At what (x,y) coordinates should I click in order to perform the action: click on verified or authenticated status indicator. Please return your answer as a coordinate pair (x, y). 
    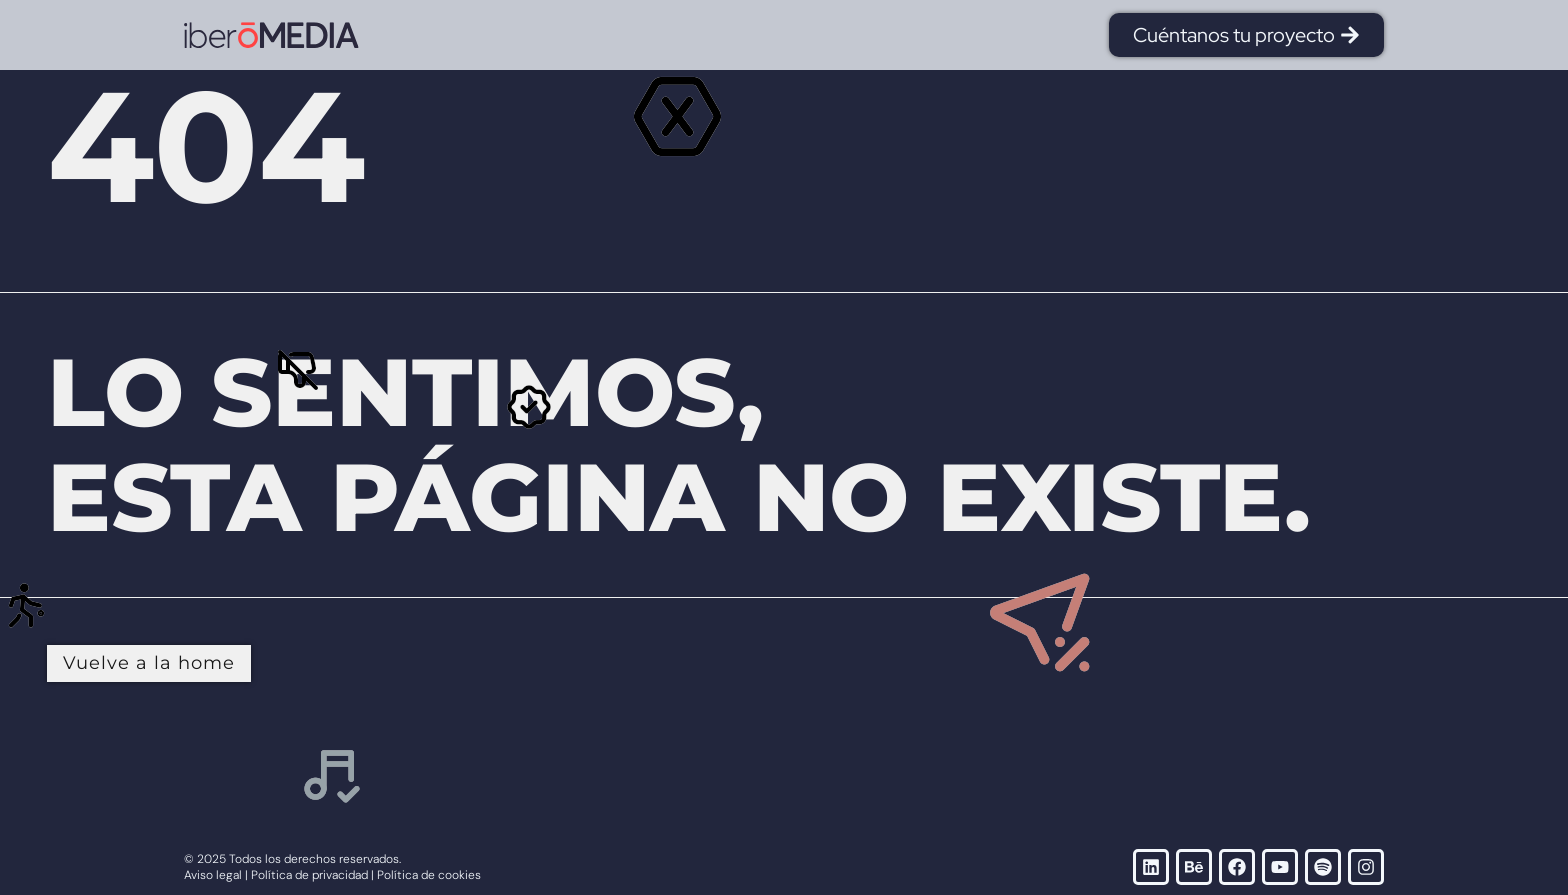
    Looking at the image, I should click on (529, 407).